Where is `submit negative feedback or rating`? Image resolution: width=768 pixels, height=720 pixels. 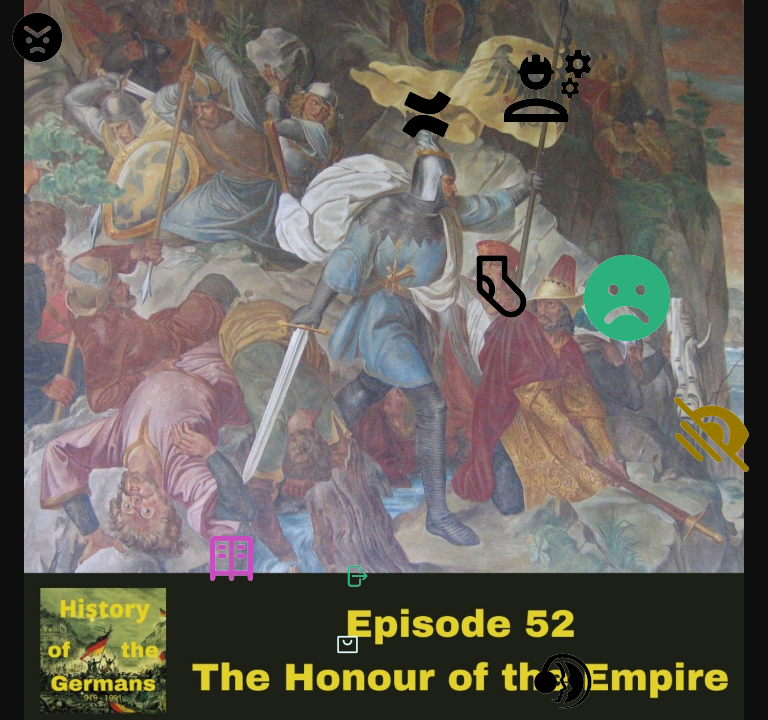 submit negative feedback or rating is located at coordinates (627, 298).